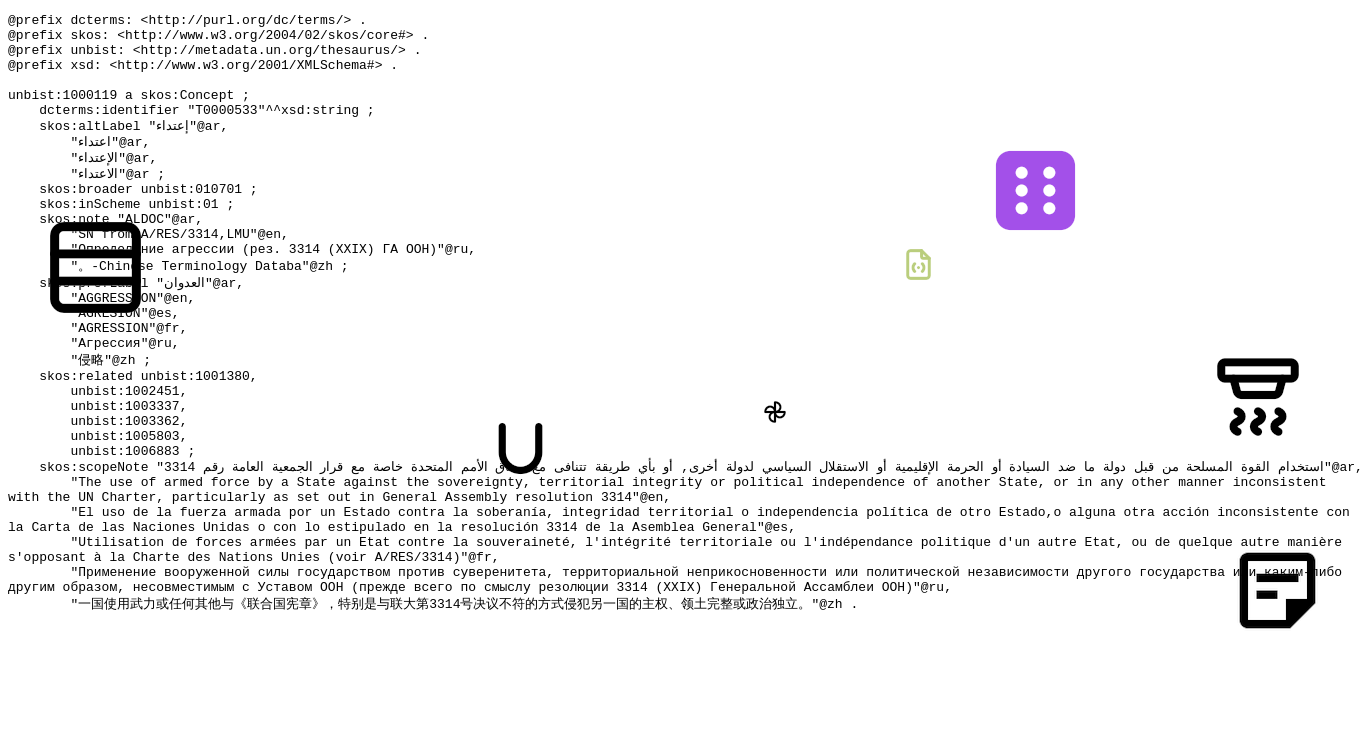 The image size is (1372, 749). What do you see at coordinates (1035, 190) in the screenshot?
I see `roll the dice or generate a random result` at bounding box center [1035, 190].